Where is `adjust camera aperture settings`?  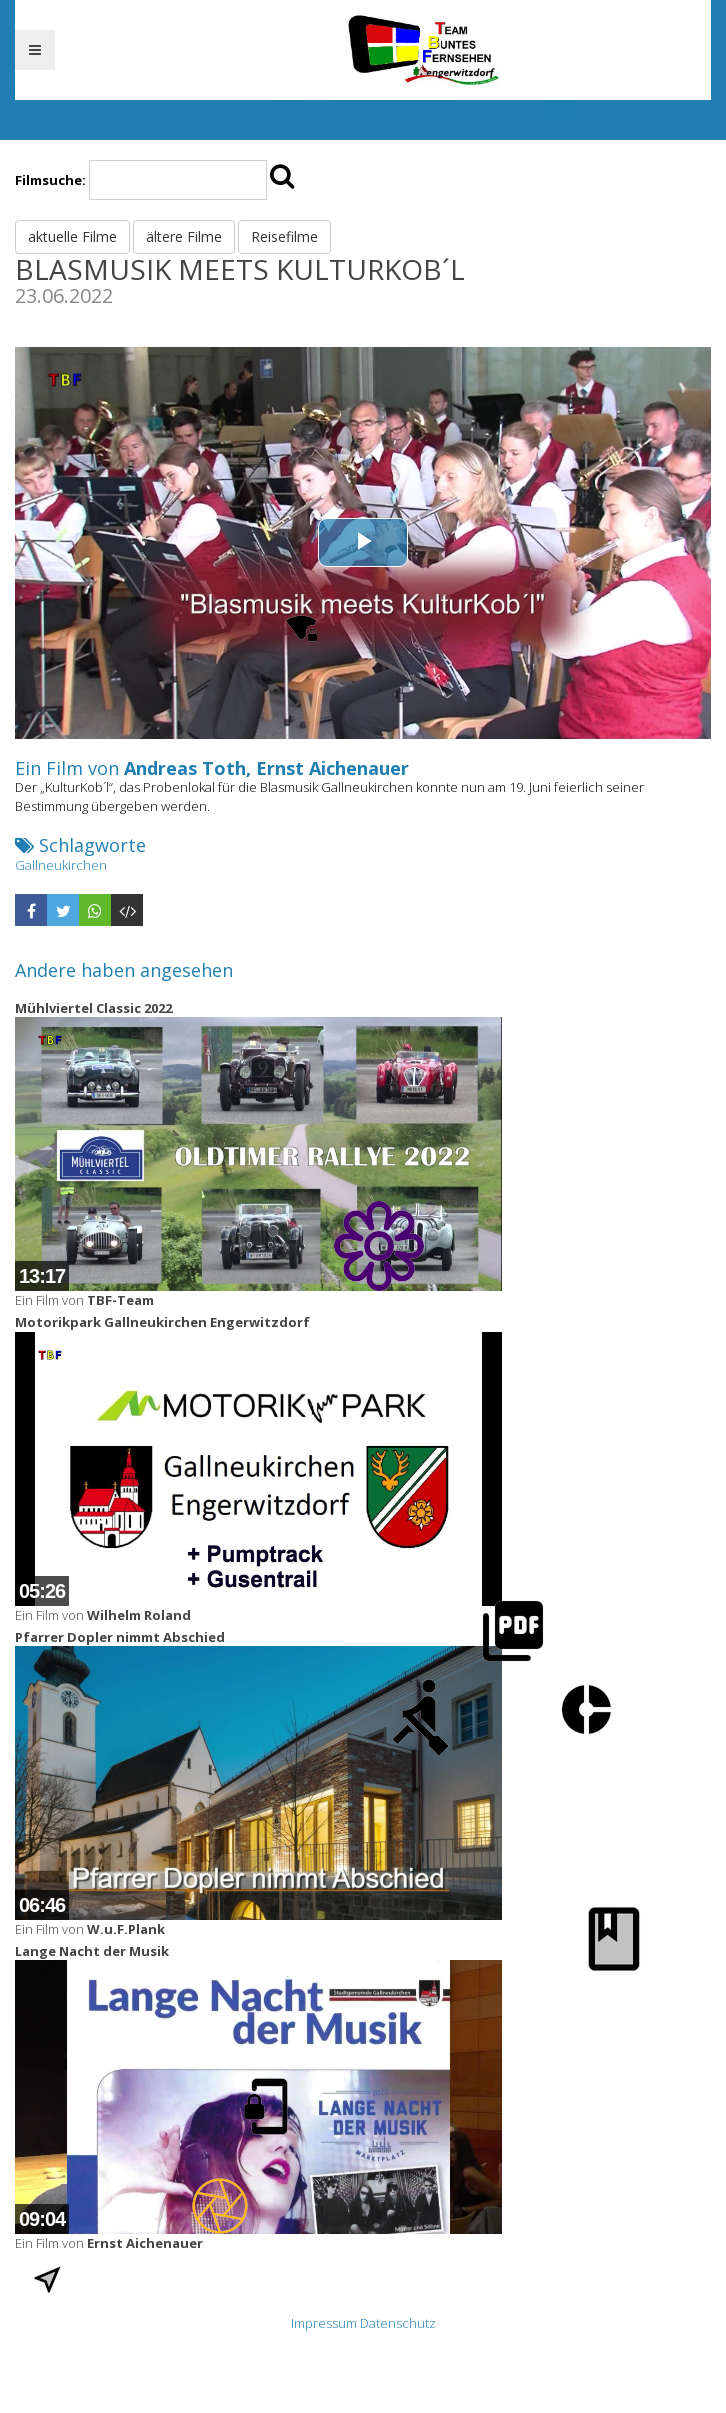 adjust camera aperture settings is located at coordinates (220, 2206).